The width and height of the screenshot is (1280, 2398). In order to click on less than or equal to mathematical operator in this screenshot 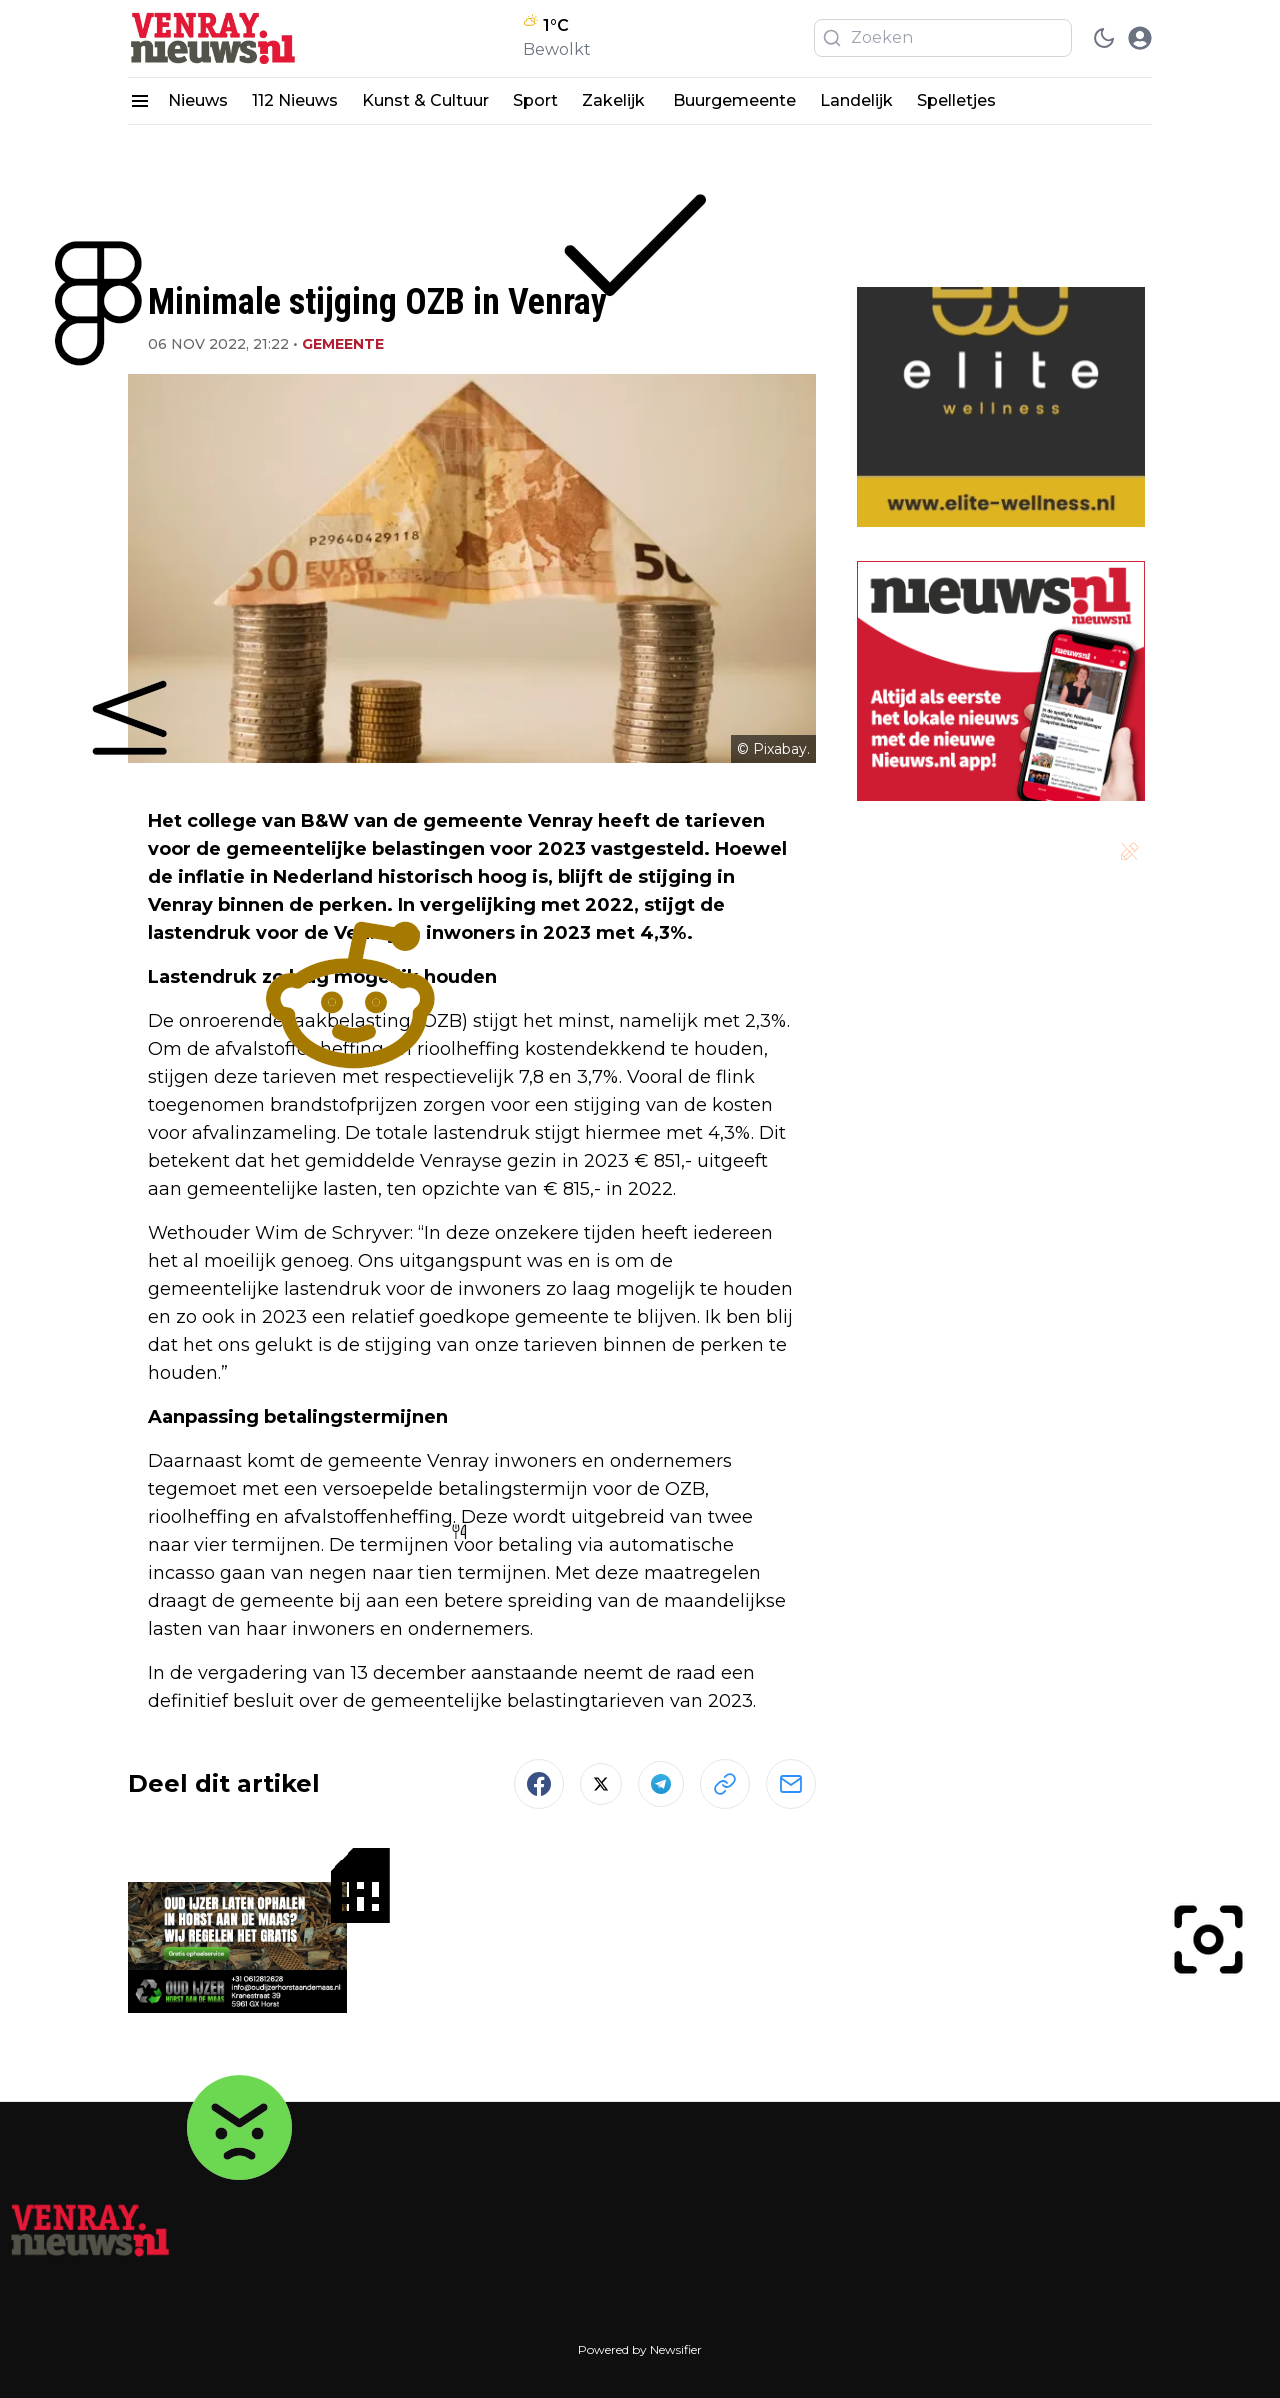, I will do `click(131, 719)`.